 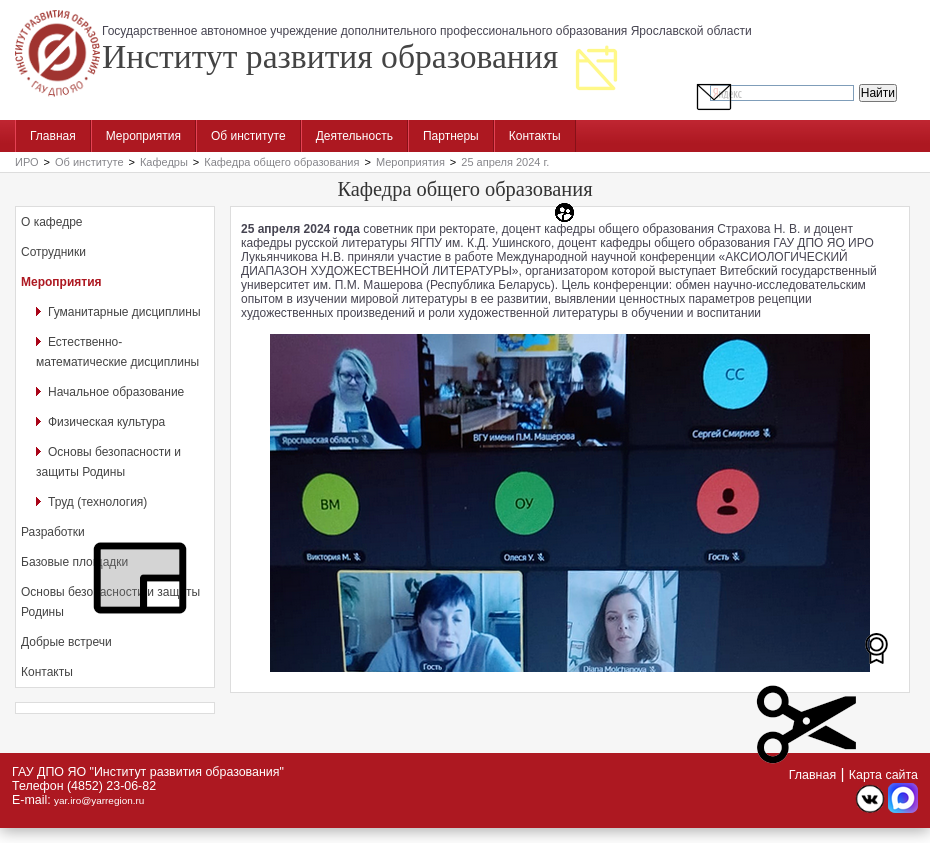 What do you see at coordinates (714, 97) in the screenshot?
I see `access your inbox or messages` at bounding box center [714, 97].